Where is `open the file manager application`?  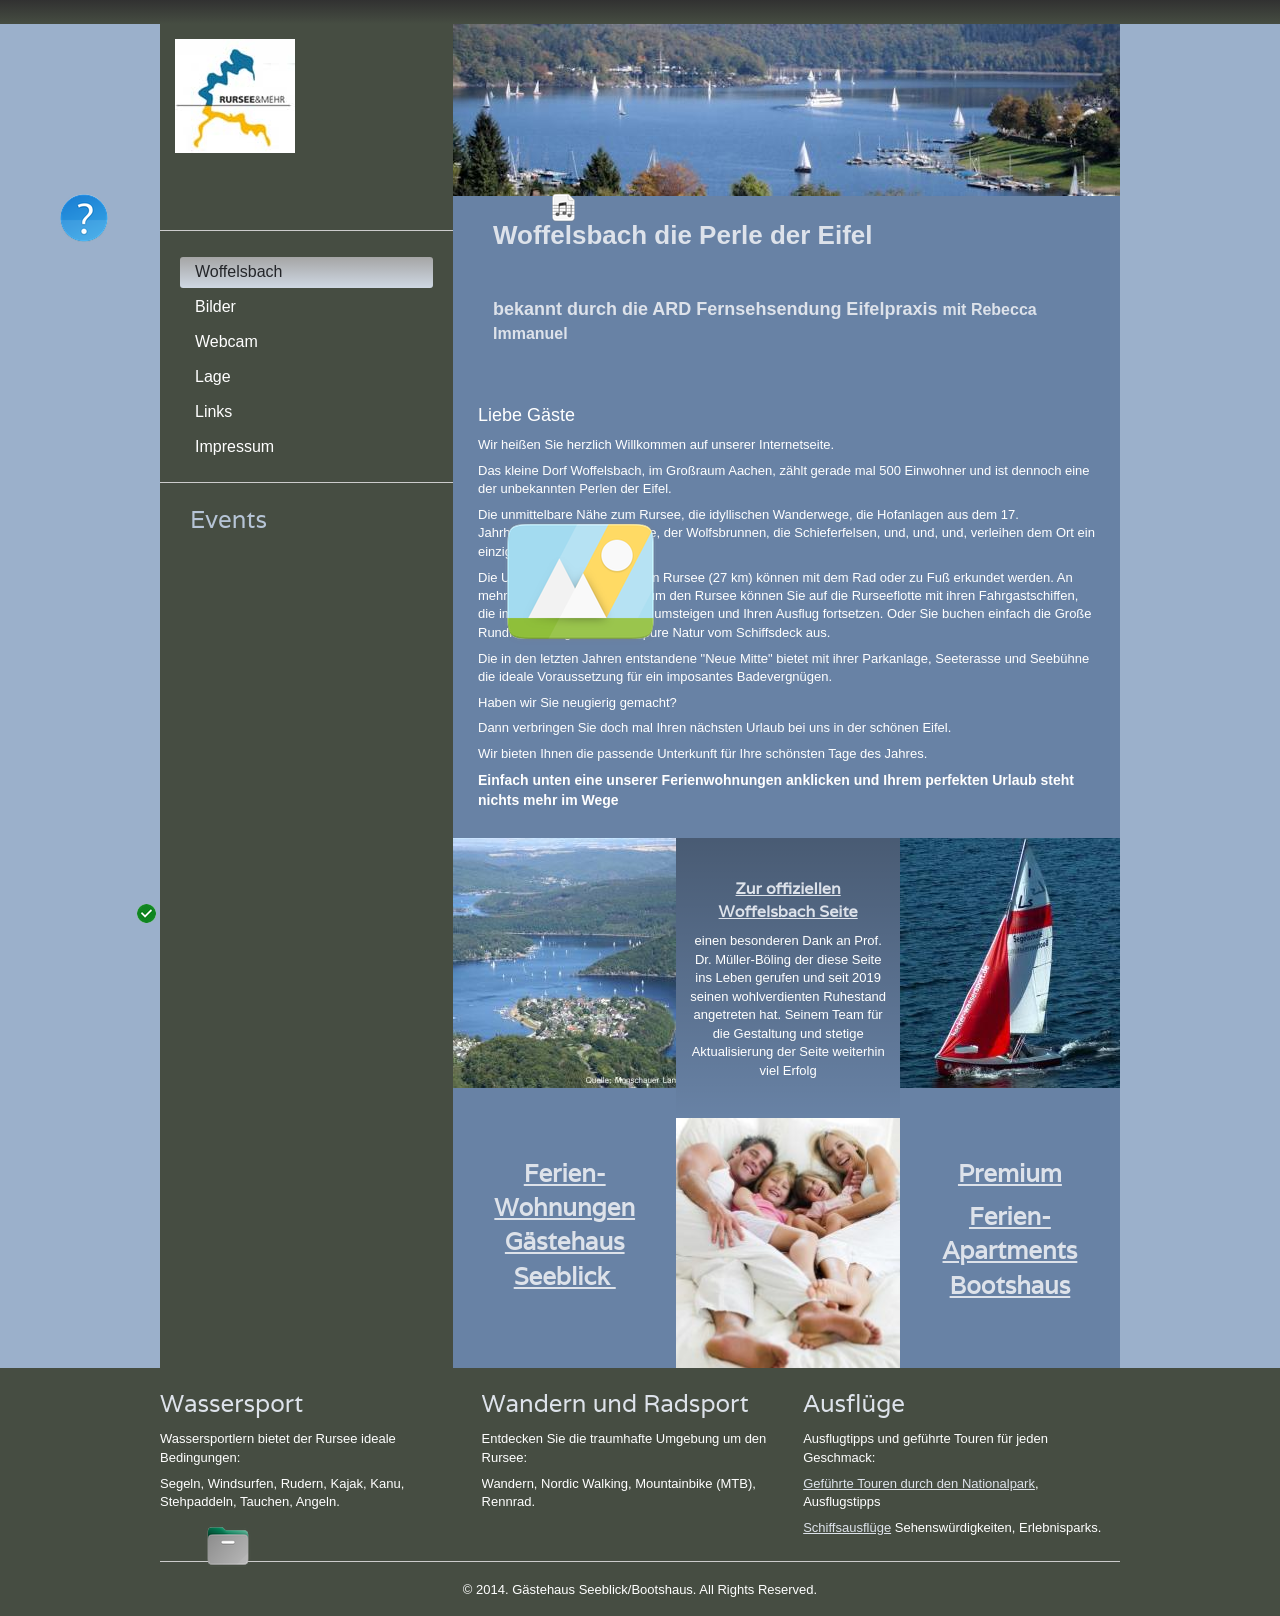 open the file manager application is located at coordinates (228, 1546).